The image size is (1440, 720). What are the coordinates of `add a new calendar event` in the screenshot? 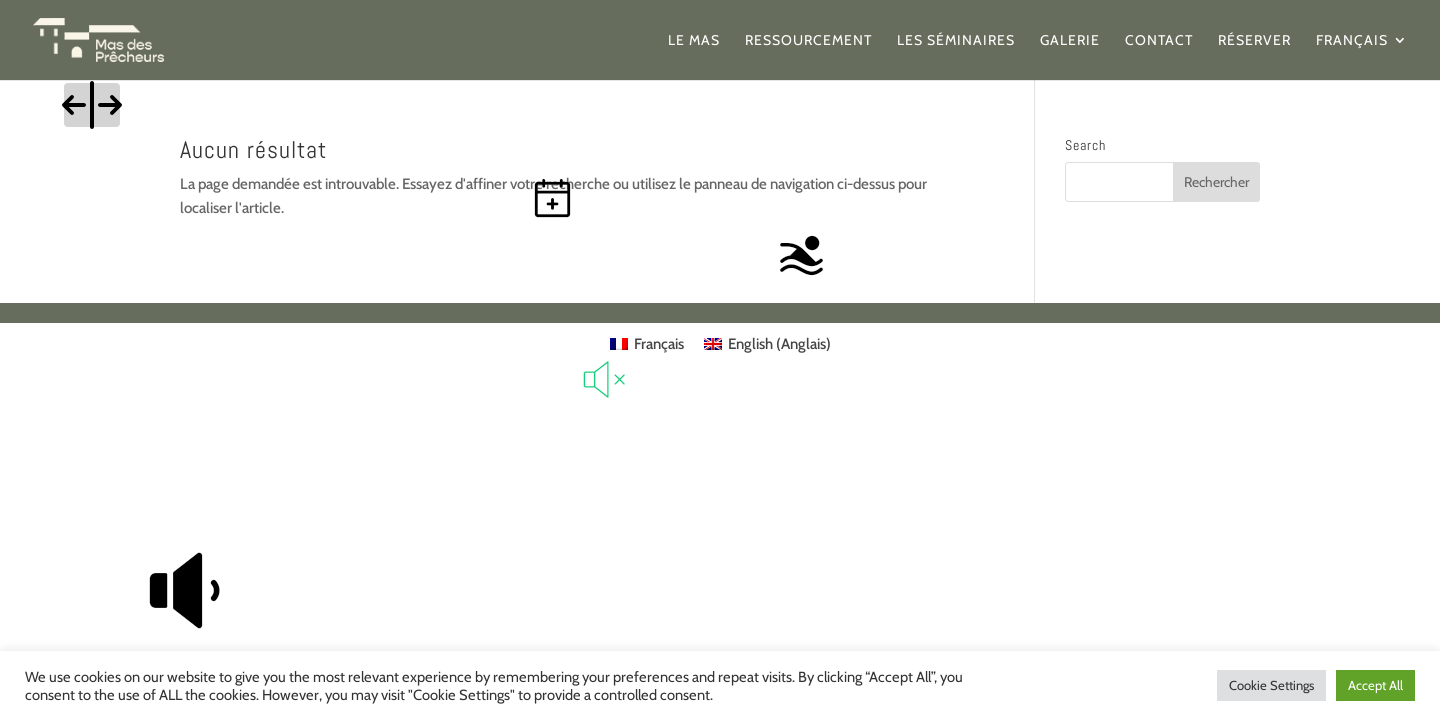 It's located at (552, 199).